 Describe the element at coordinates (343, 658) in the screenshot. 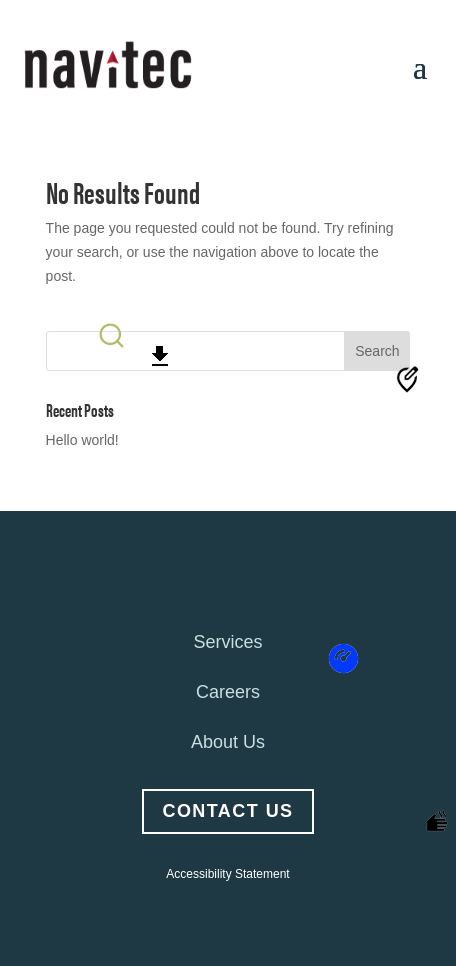

I see `view performance metrics or speed` at that location.